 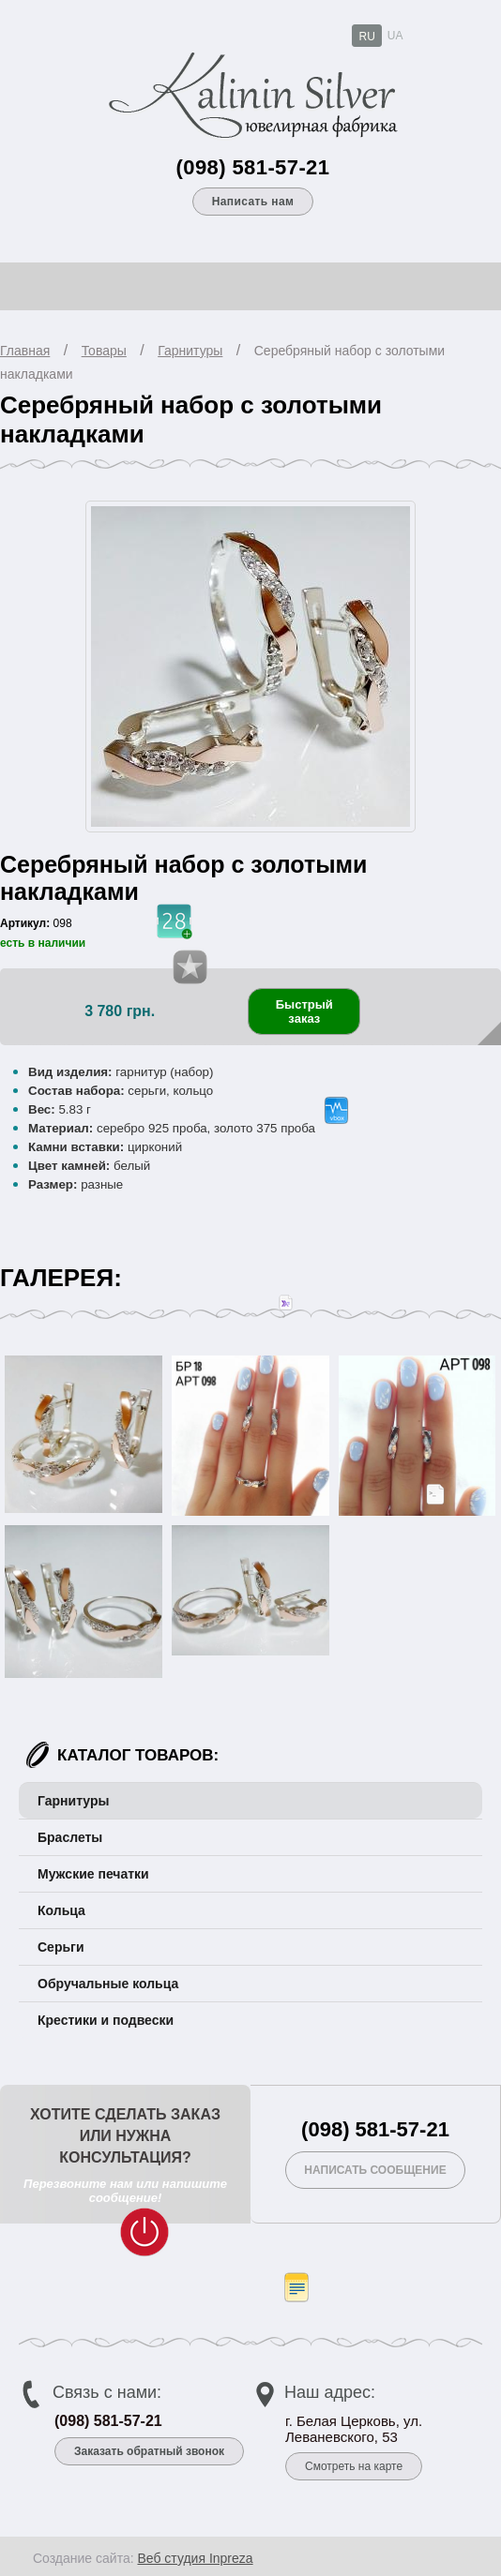 I want to click on shut down the system, so click(x=144, y=2232).